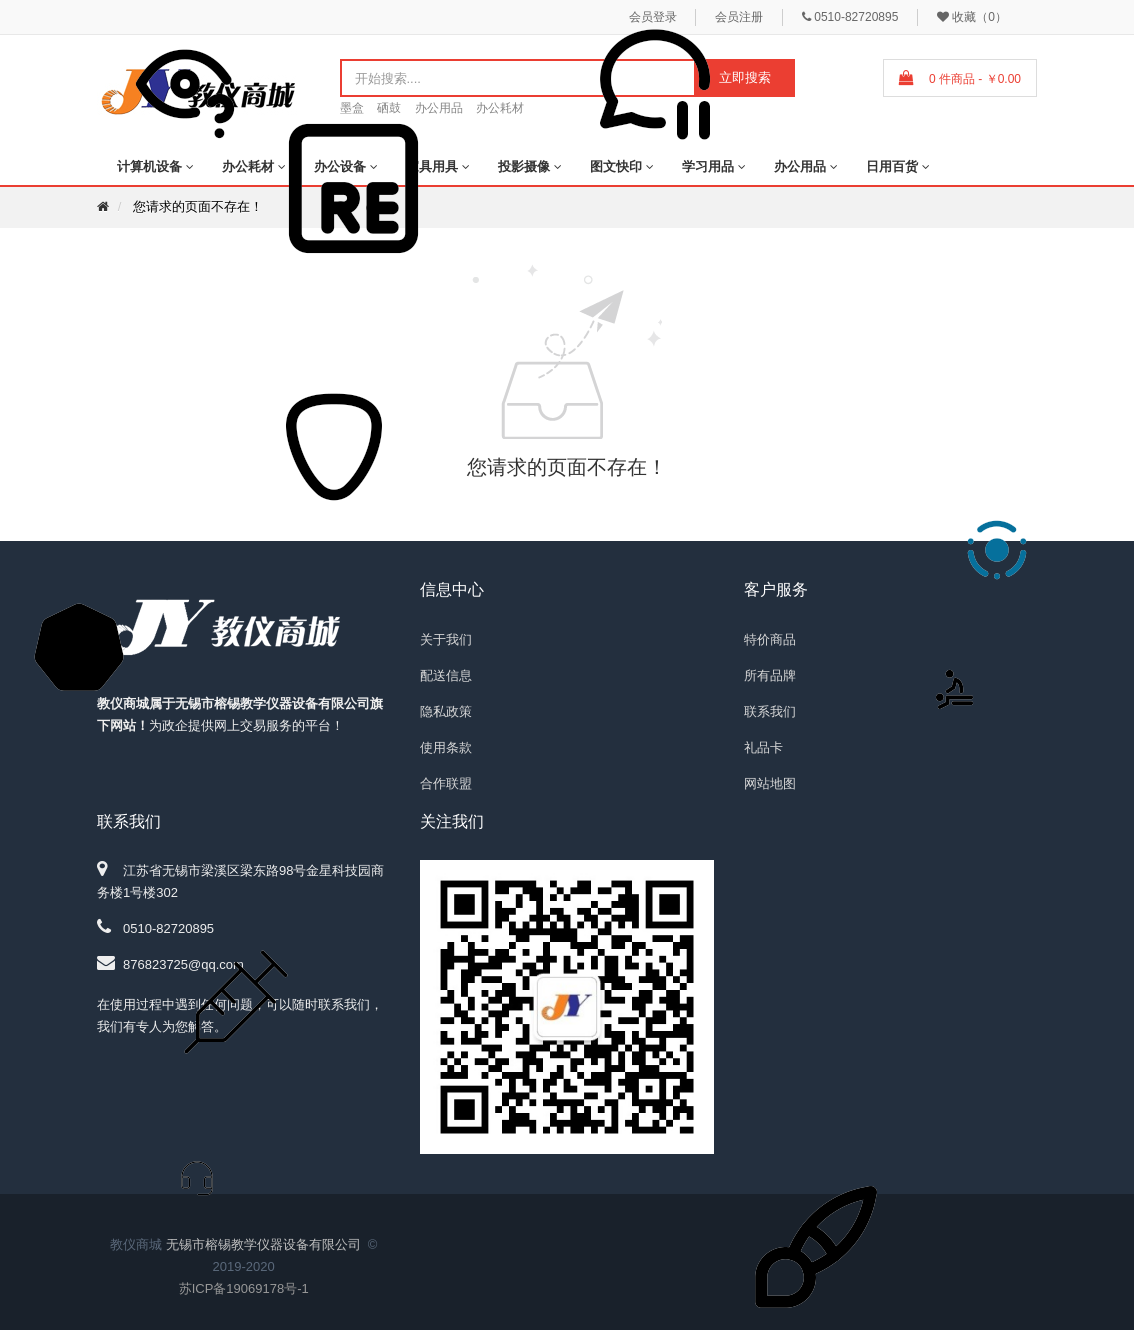  What do you see at coordinates (816, 1247) in the screenshot?
I see `access drawing or painting tools` at bounding box center [816, 1247].